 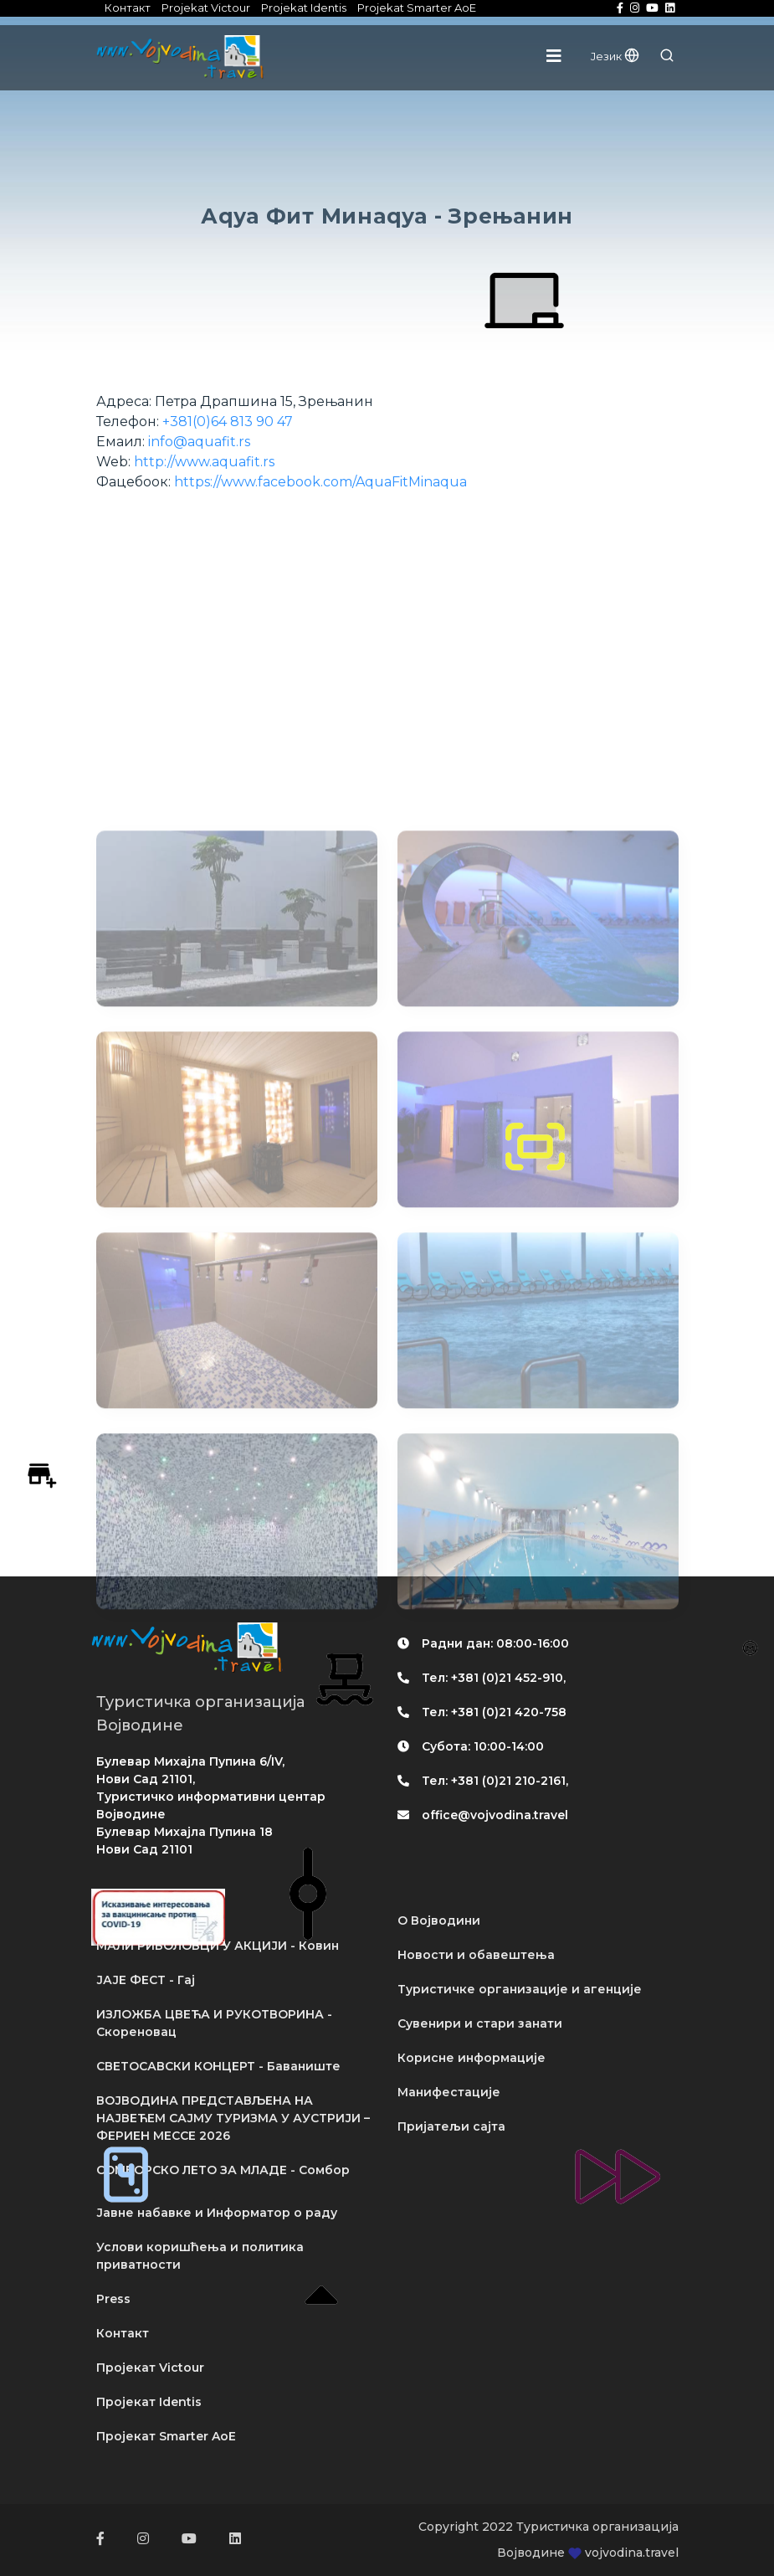 I want to click on view commit history in version control, so click(x=308, y=1894).